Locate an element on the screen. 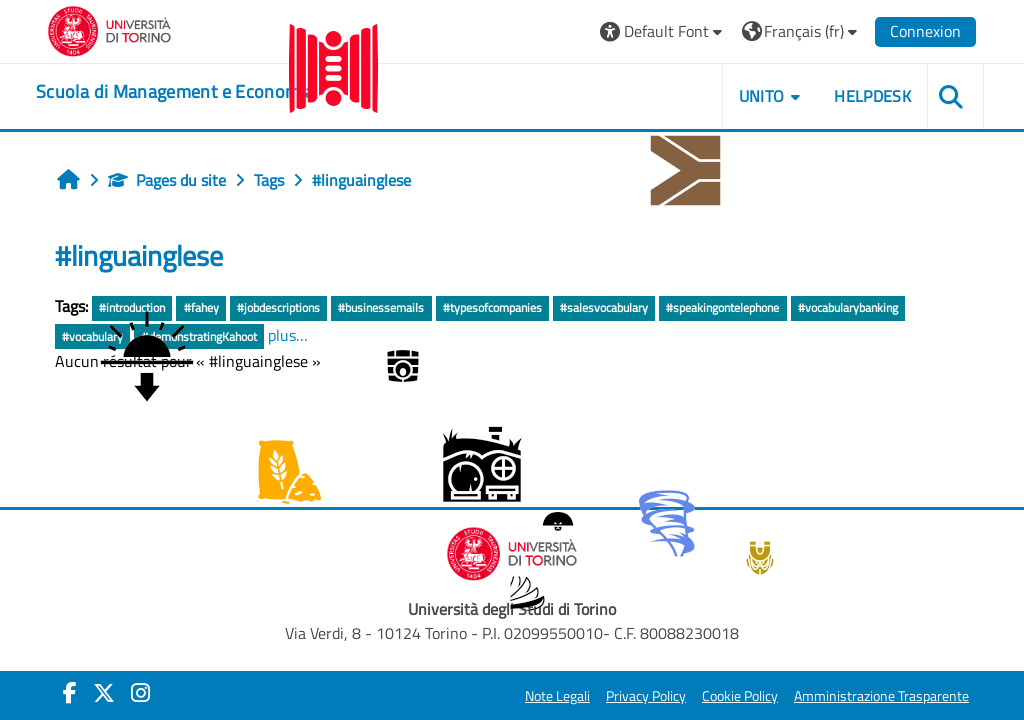 The image size is (1024, 720). access barrel or keg inventory in game is located at coordinates (403, 366).